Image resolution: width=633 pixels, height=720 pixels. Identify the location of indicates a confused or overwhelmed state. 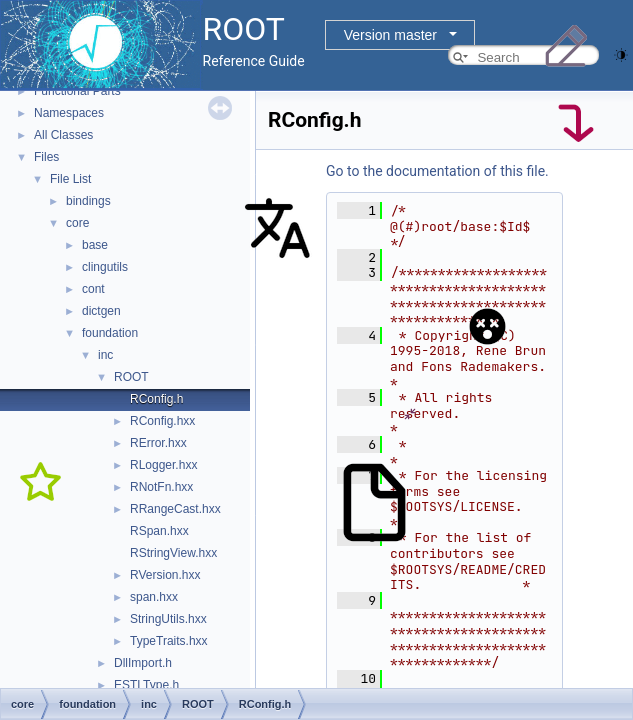
(487, 326).